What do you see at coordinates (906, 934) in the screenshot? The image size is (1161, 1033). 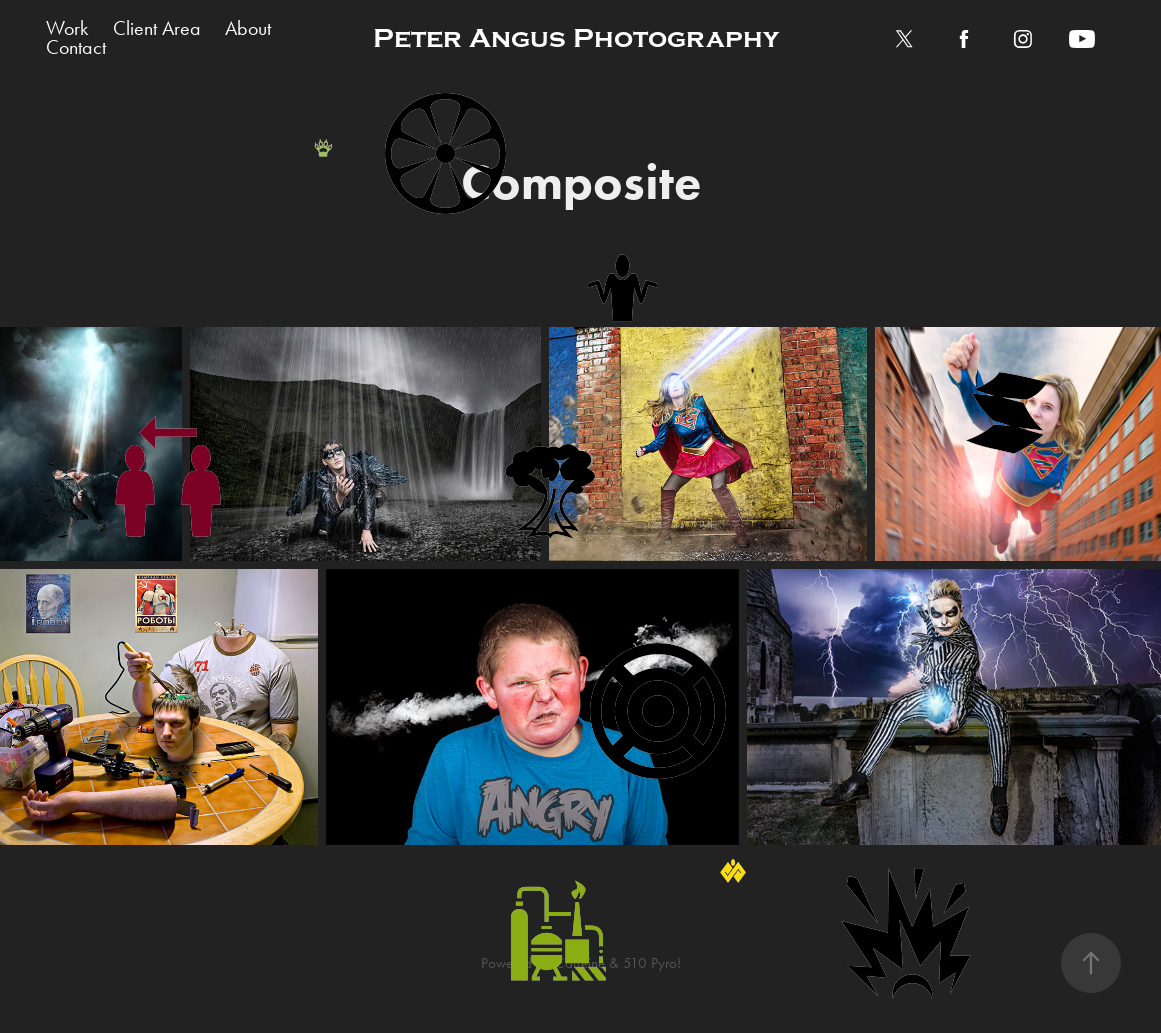 I see `indicates a mine has been triggered or detonated` at bounding box center [906, 934].